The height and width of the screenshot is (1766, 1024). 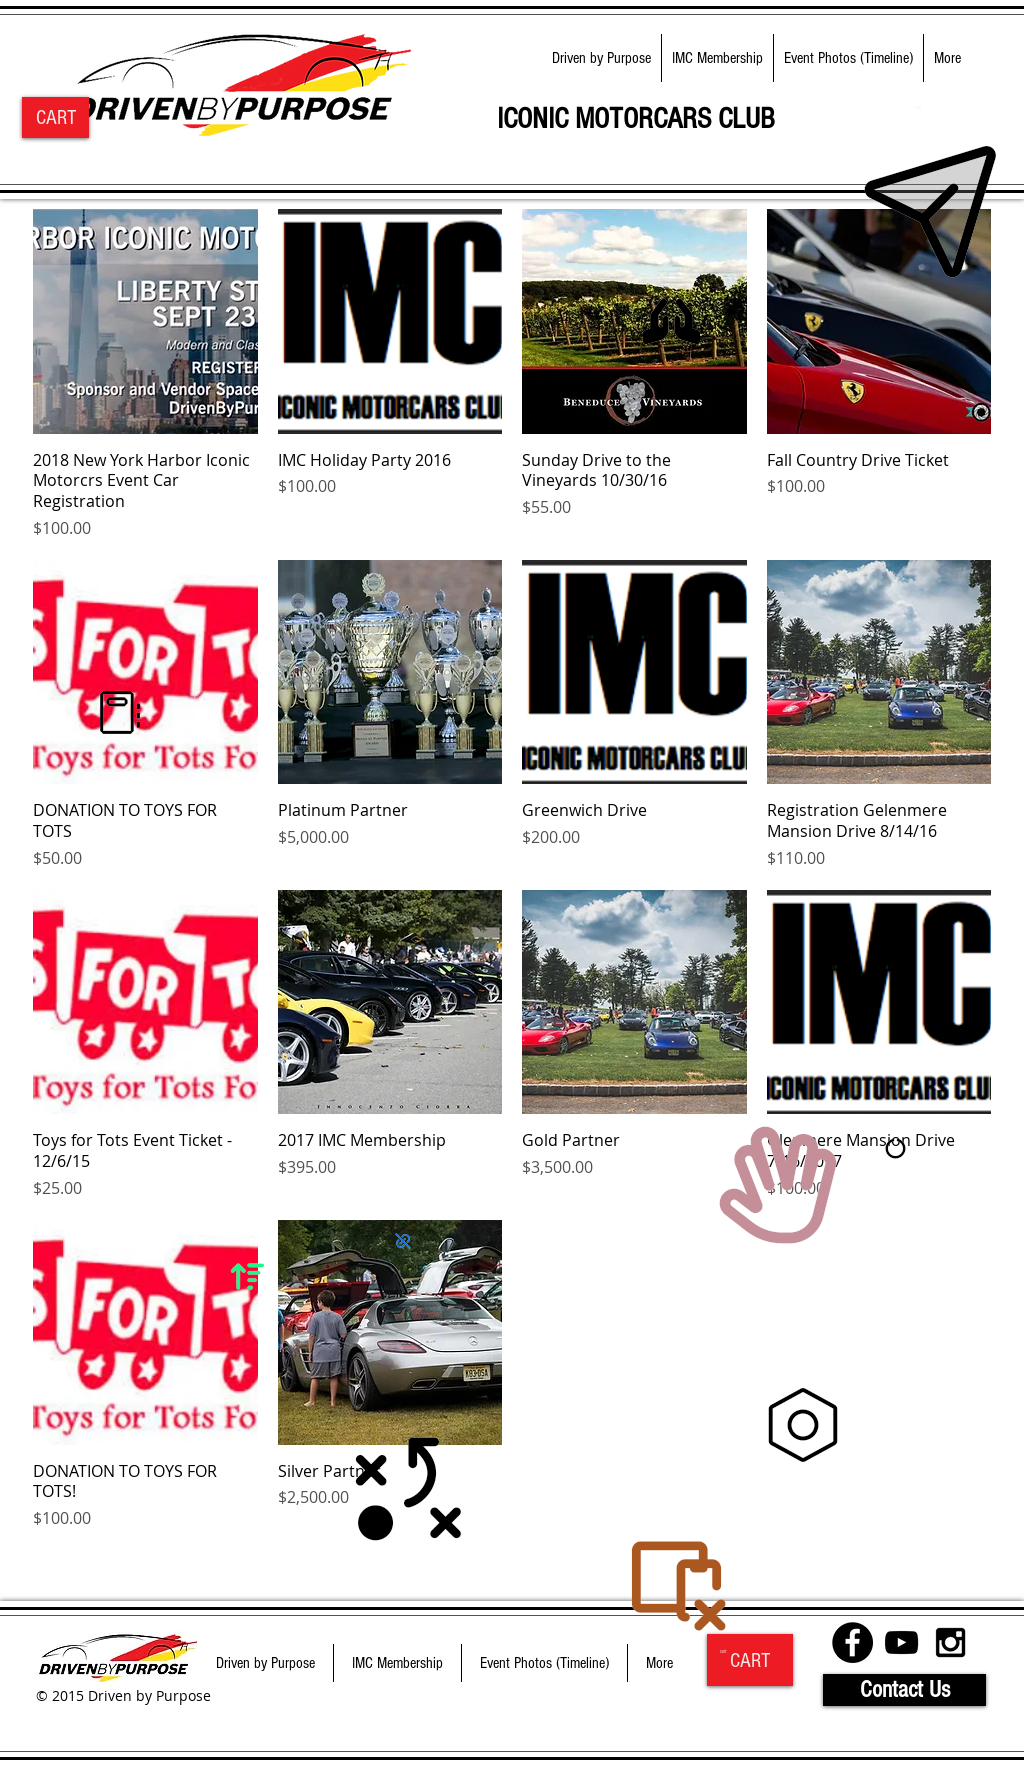 I want to click on open notebook or journal view, so click(x=118, y=712).